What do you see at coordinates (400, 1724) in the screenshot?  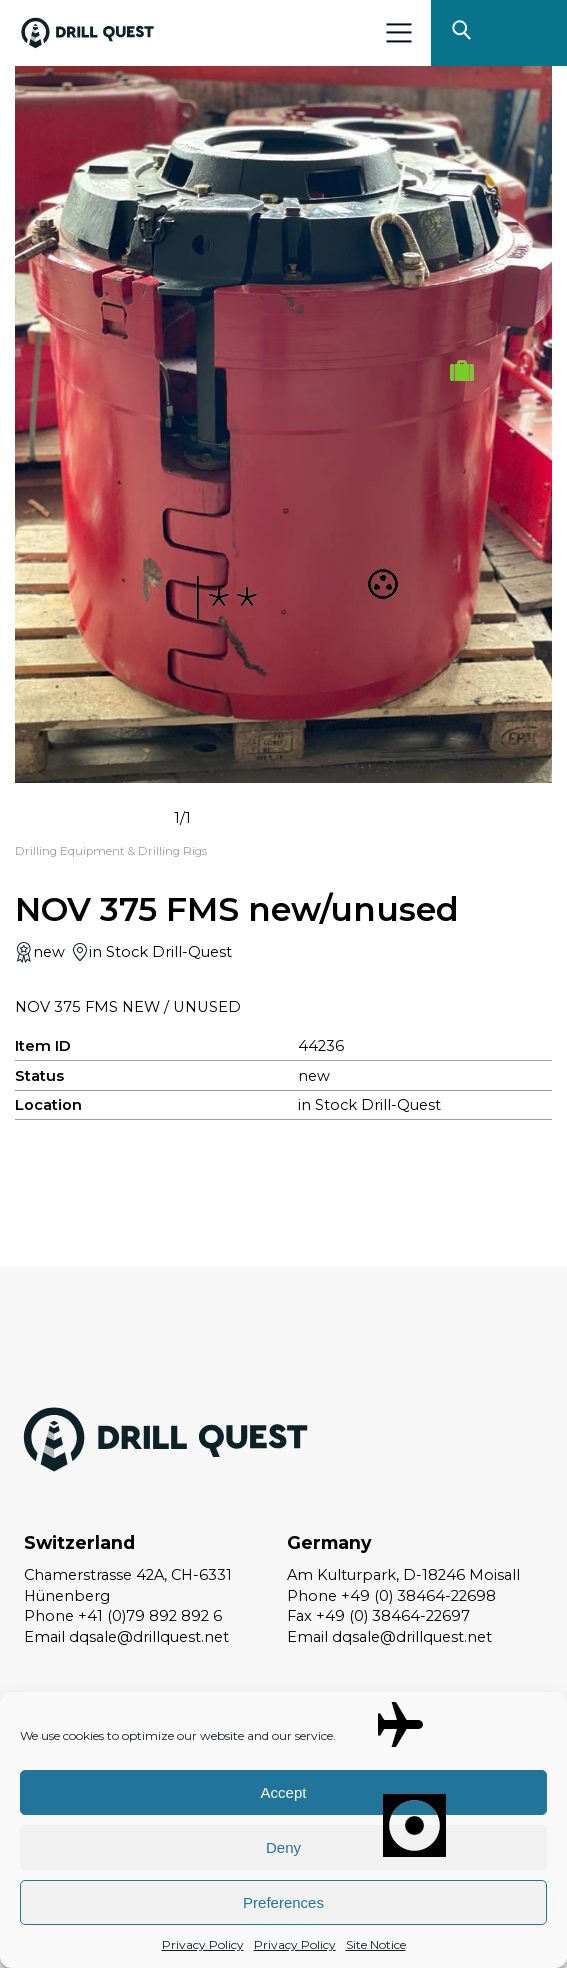 I see `enable airplane mode` at bounding box center [400, 1724].